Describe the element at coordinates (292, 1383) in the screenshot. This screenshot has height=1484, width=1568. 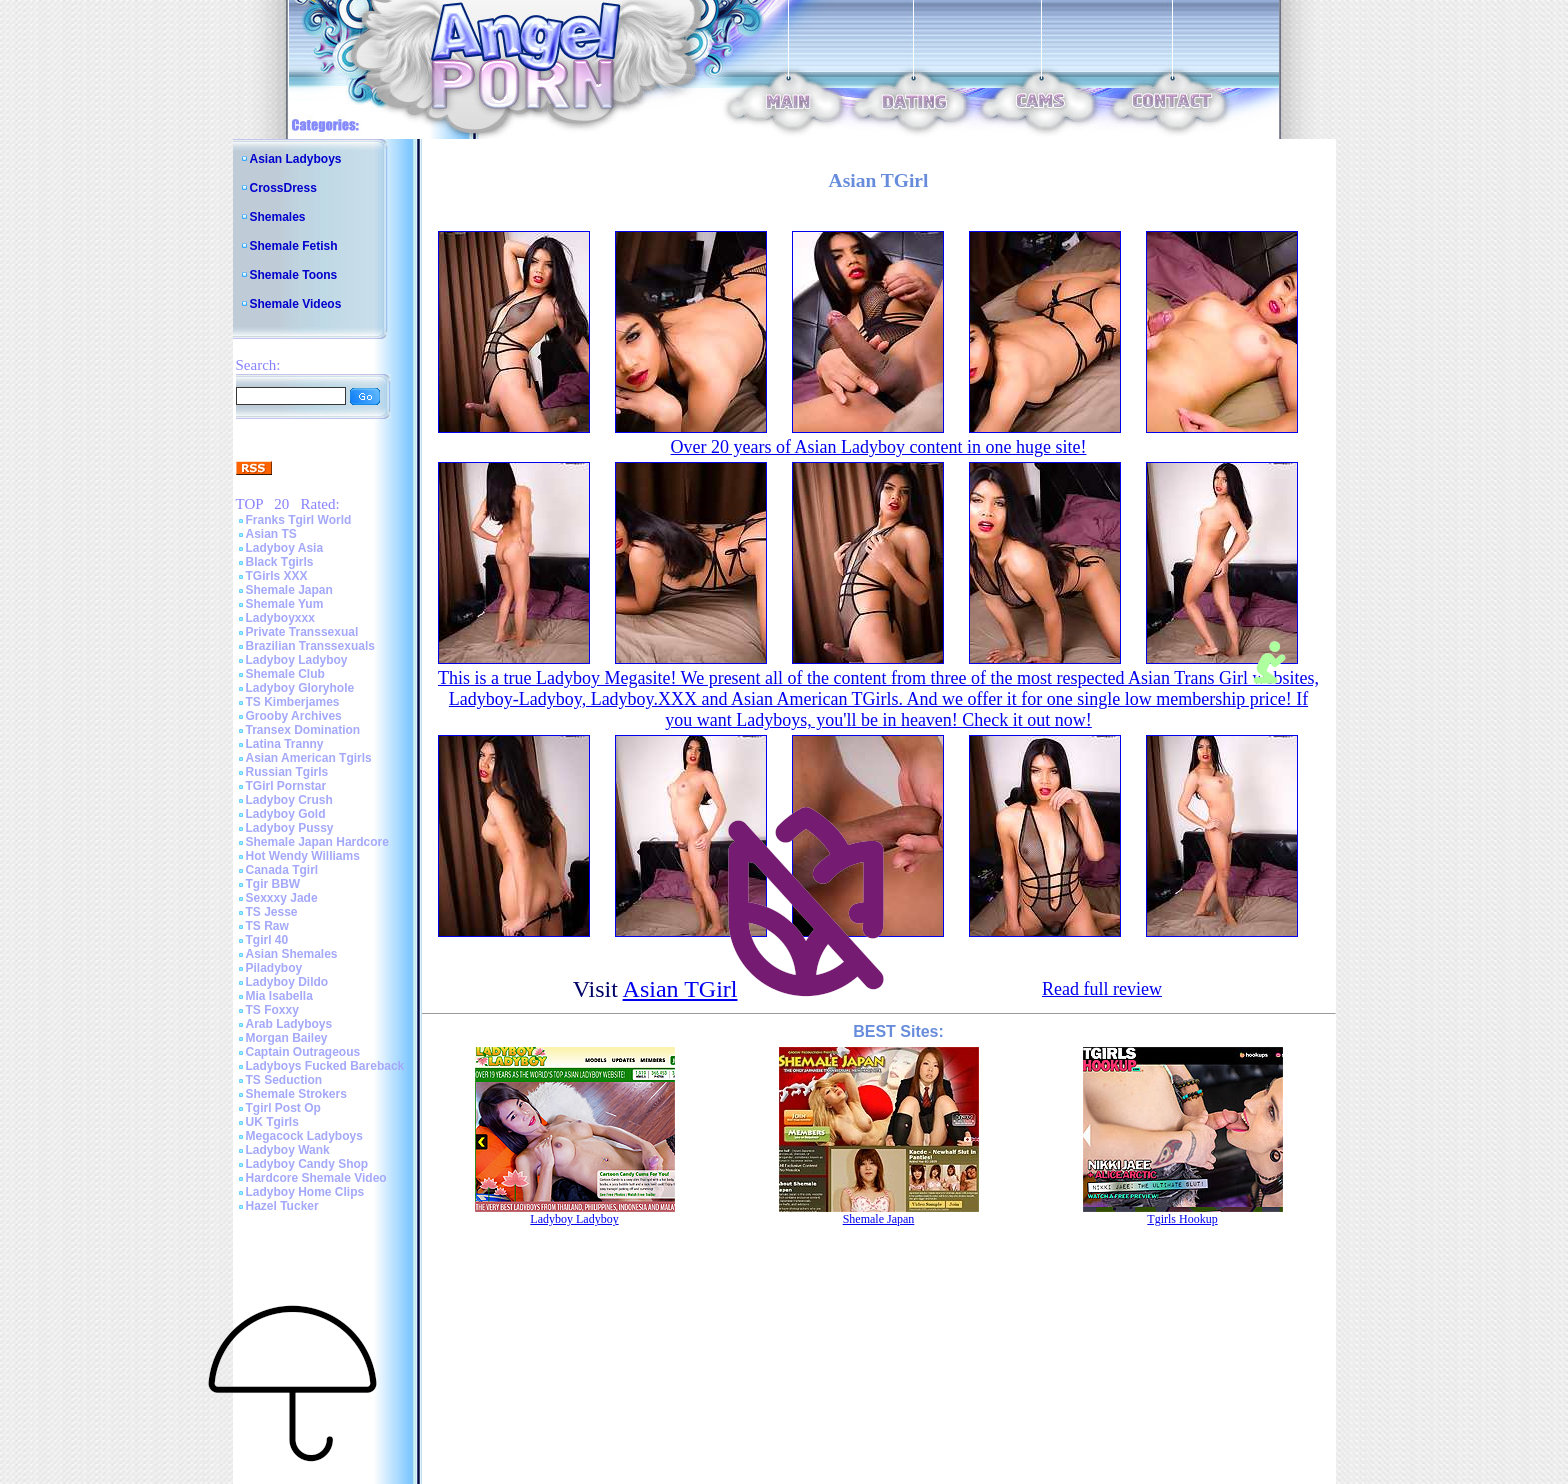
I see `indicates weather protection or rain forecast` at that location.